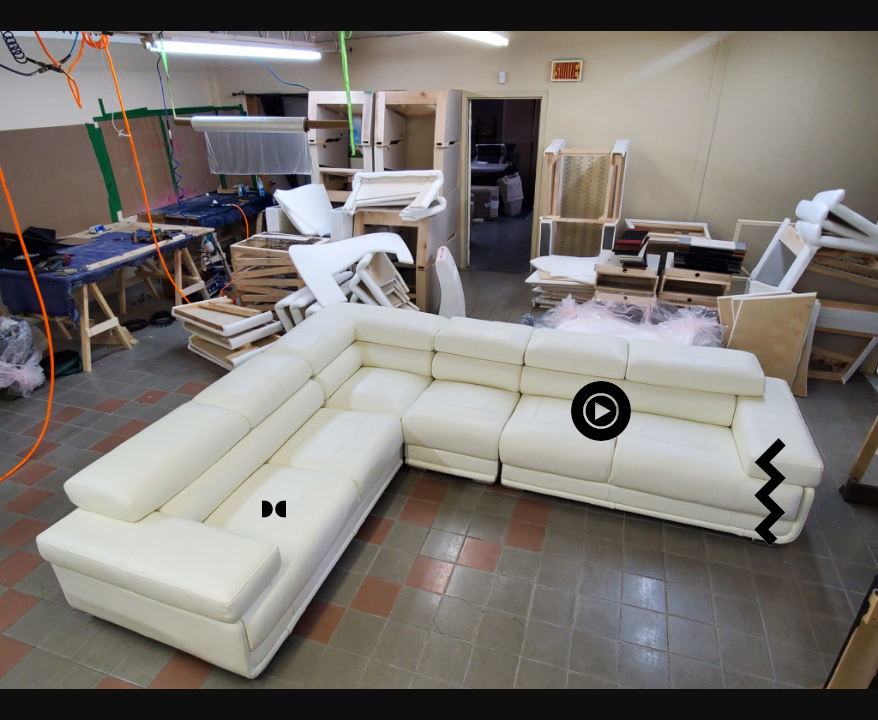 Image resolution: width=878 pixels, height=720 pixels. I want to click on common workflow language logo, so click(770, 492).